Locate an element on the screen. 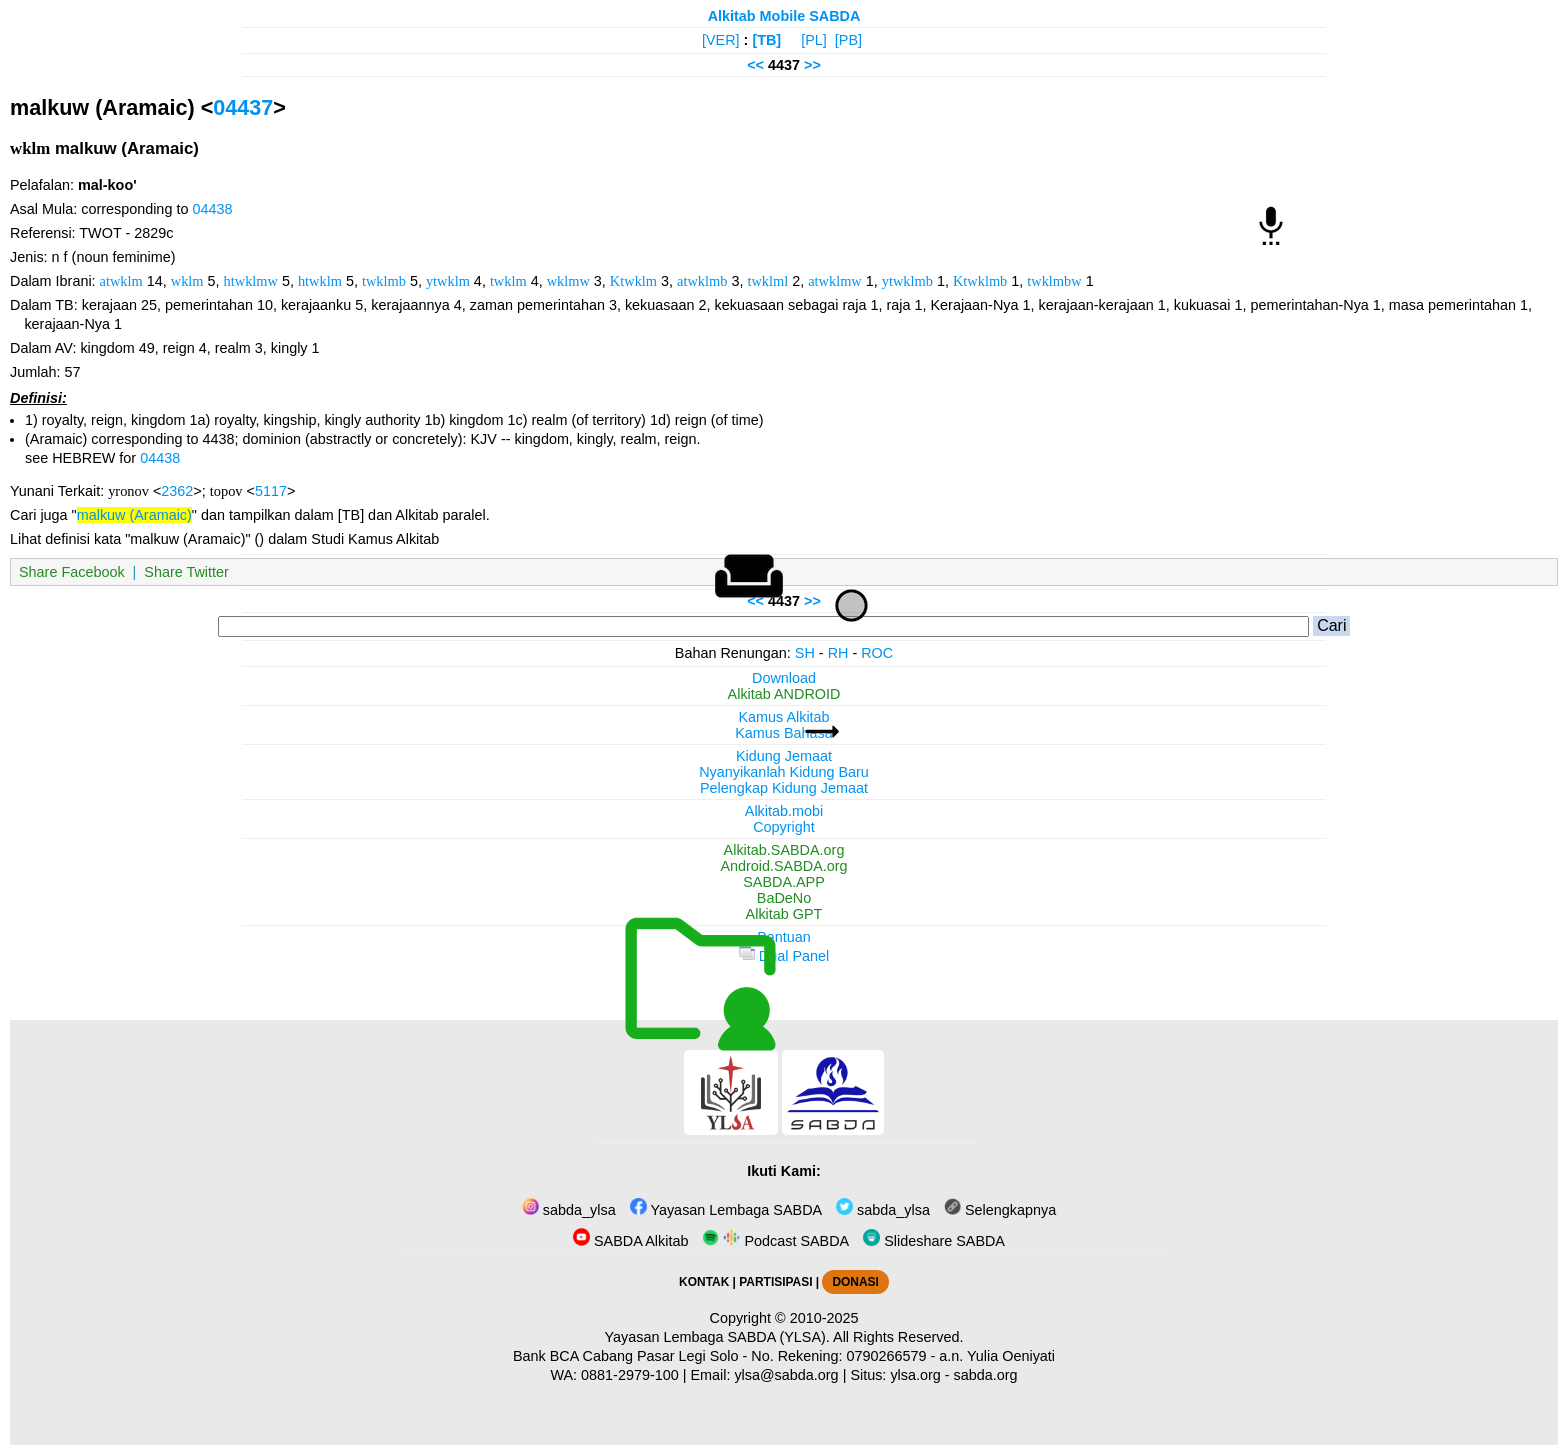 The image size is (1568, 1450). camera lens or photography mode is located at coordinates (851, 605).